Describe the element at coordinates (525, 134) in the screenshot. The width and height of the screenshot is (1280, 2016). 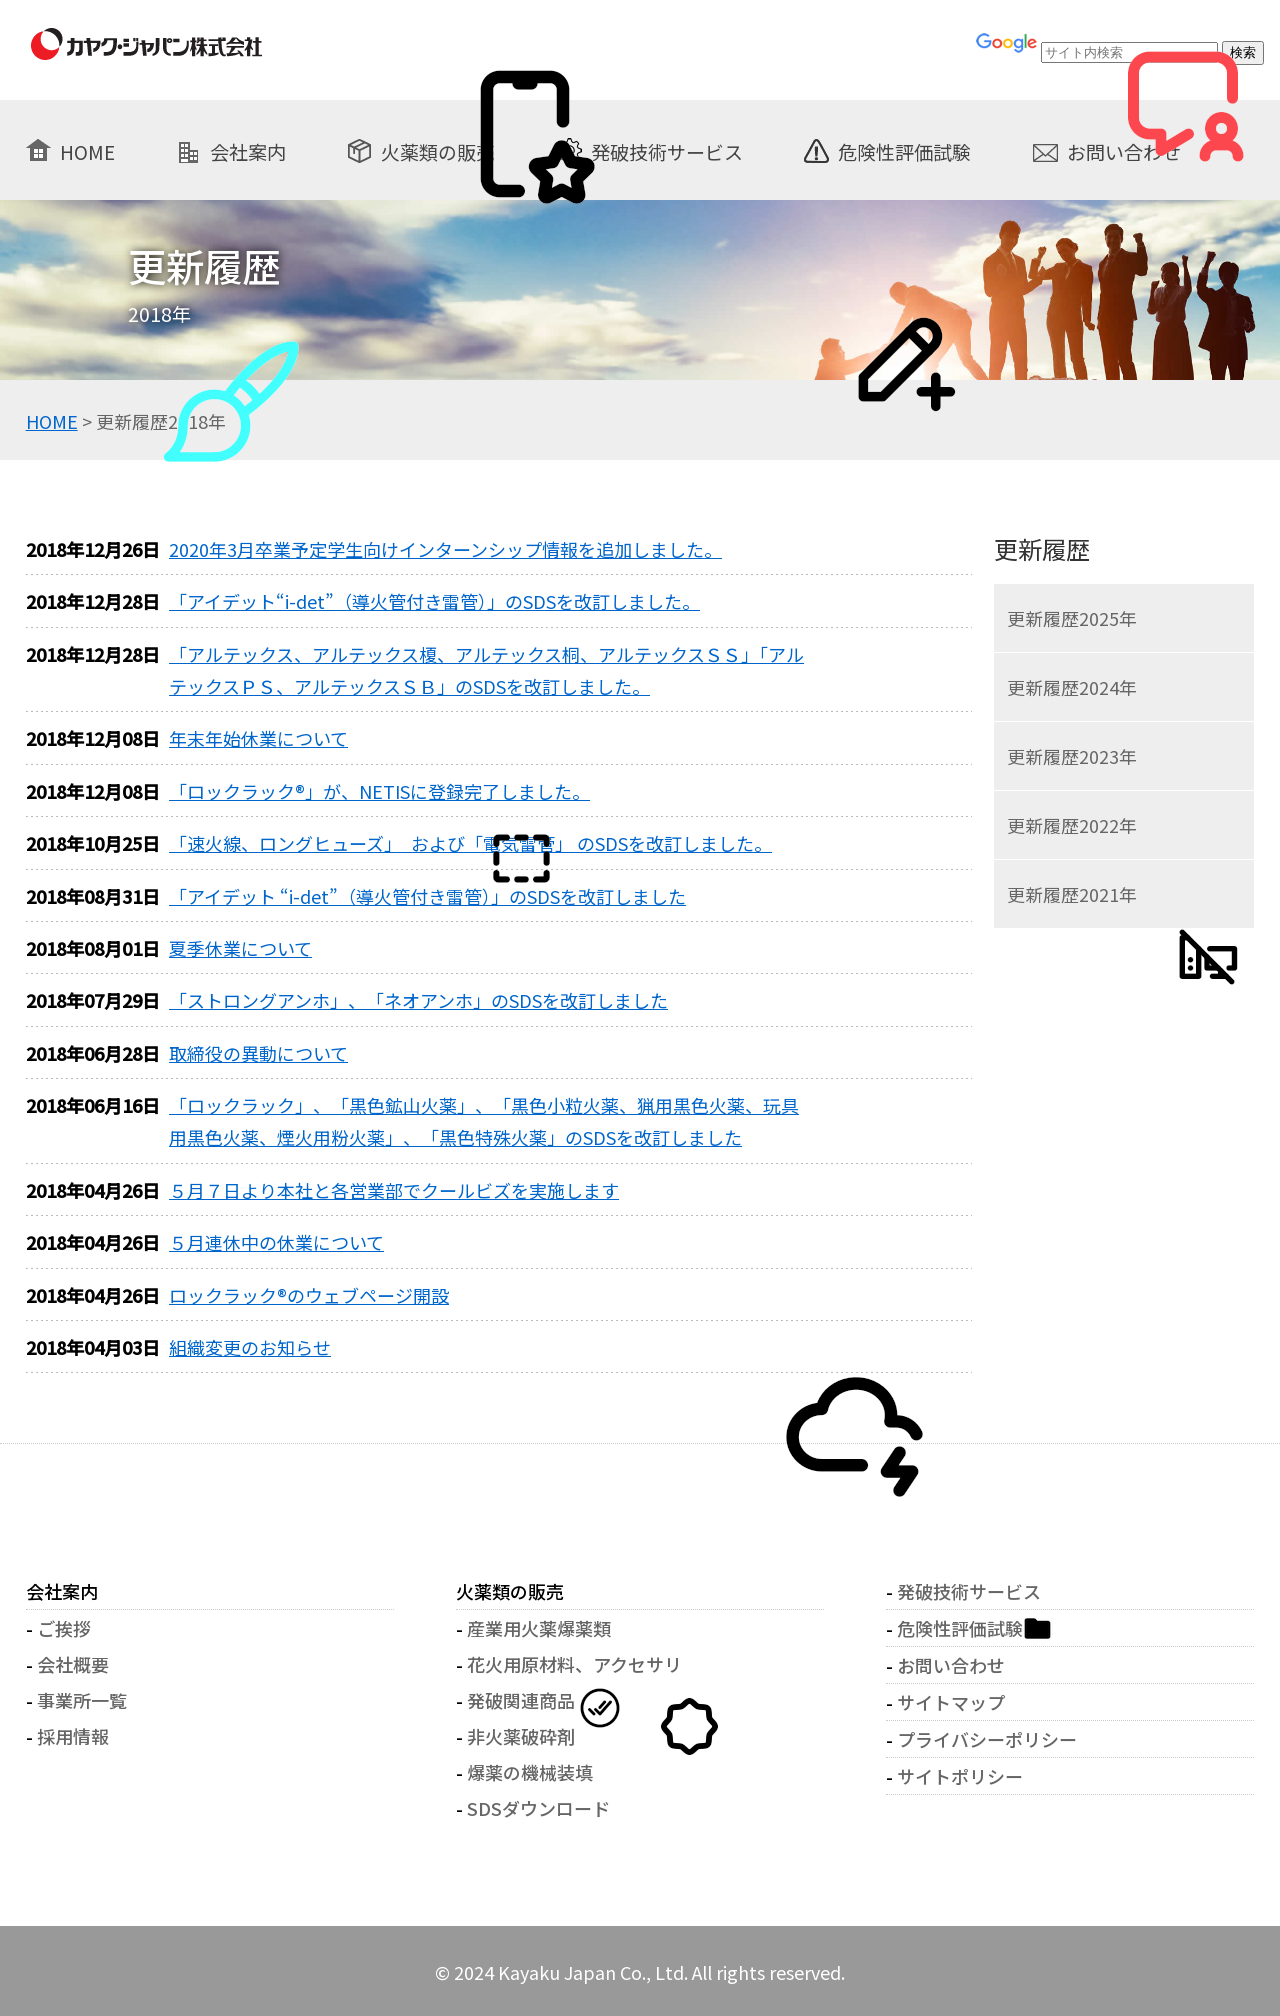
I see `mark device as favorite` at that location.